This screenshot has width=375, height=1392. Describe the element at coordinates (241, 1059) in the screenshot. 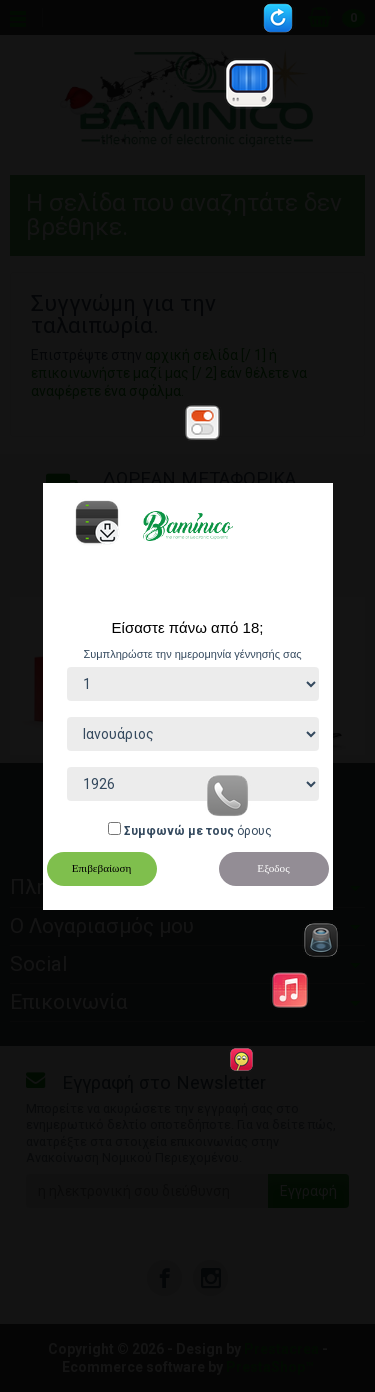

I see `launch i2pd anonymous network router` at that location.